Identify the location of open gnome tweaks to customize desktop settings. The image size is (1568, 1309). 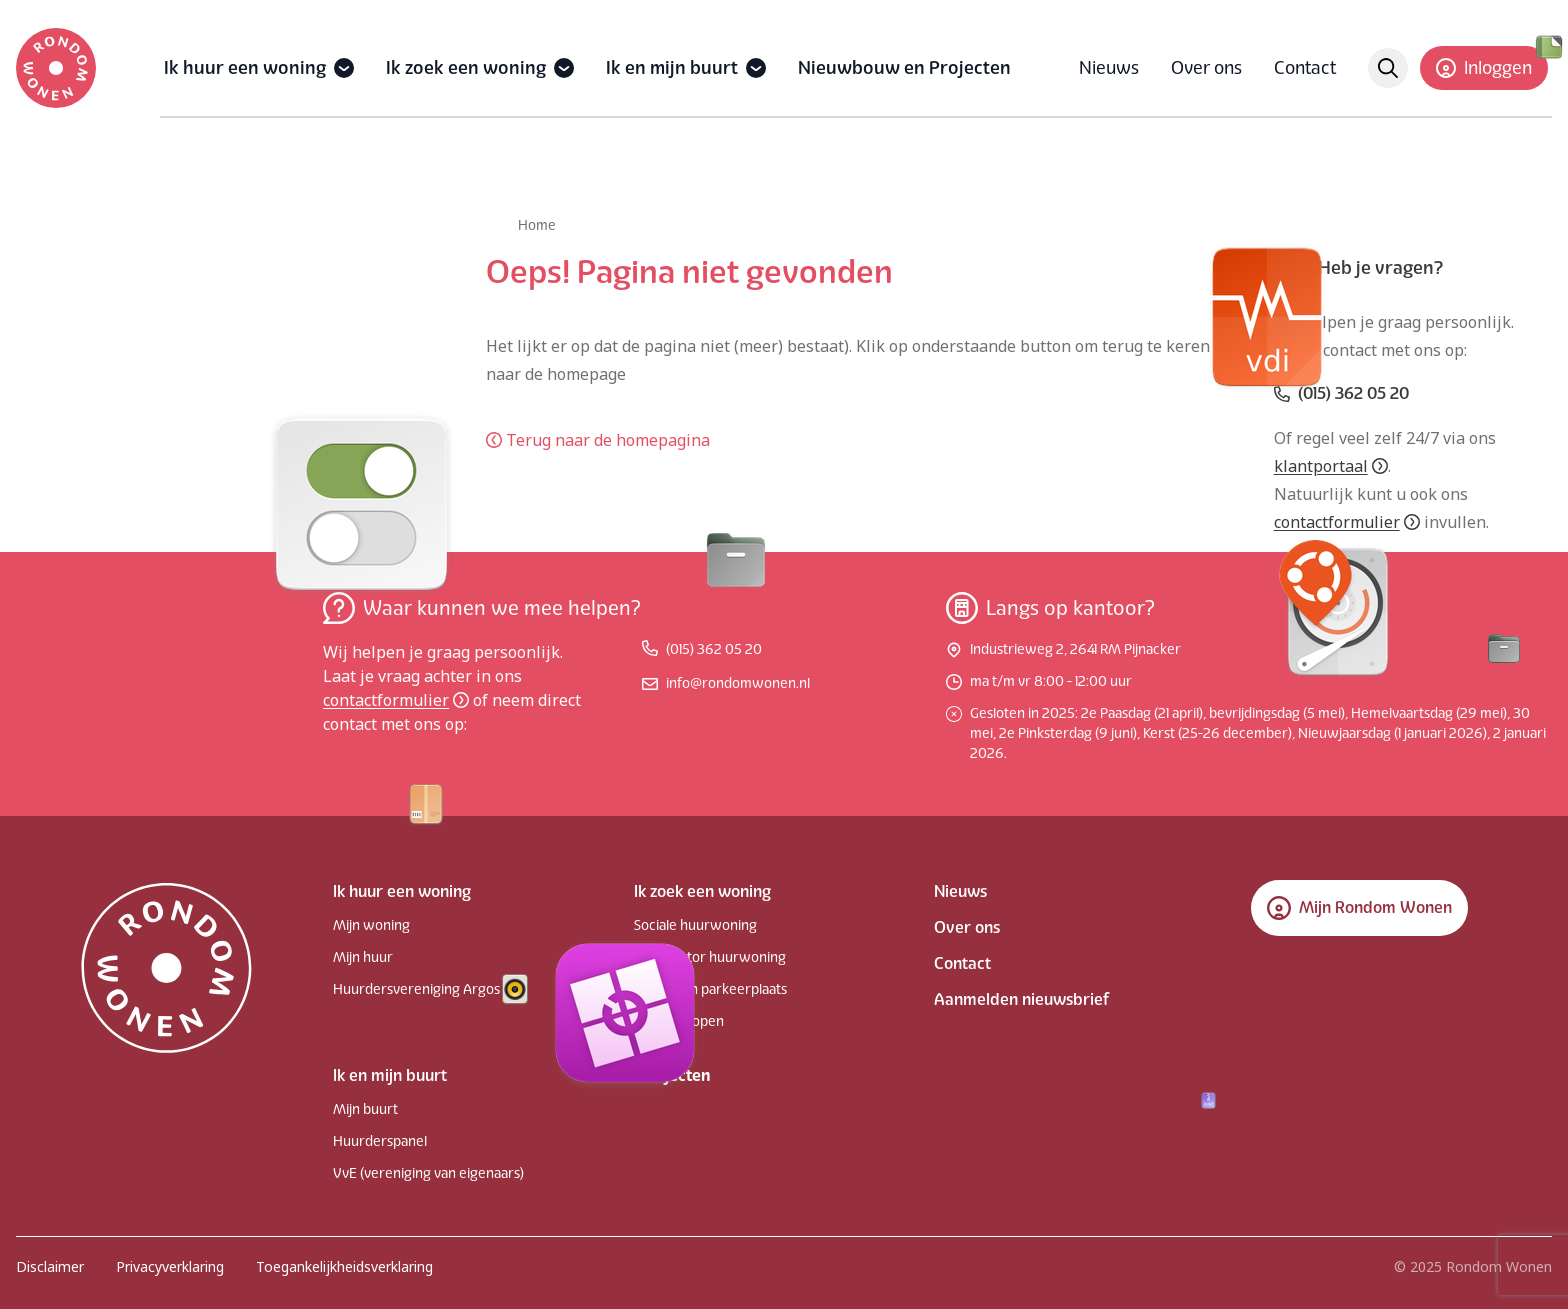
(361, 504).